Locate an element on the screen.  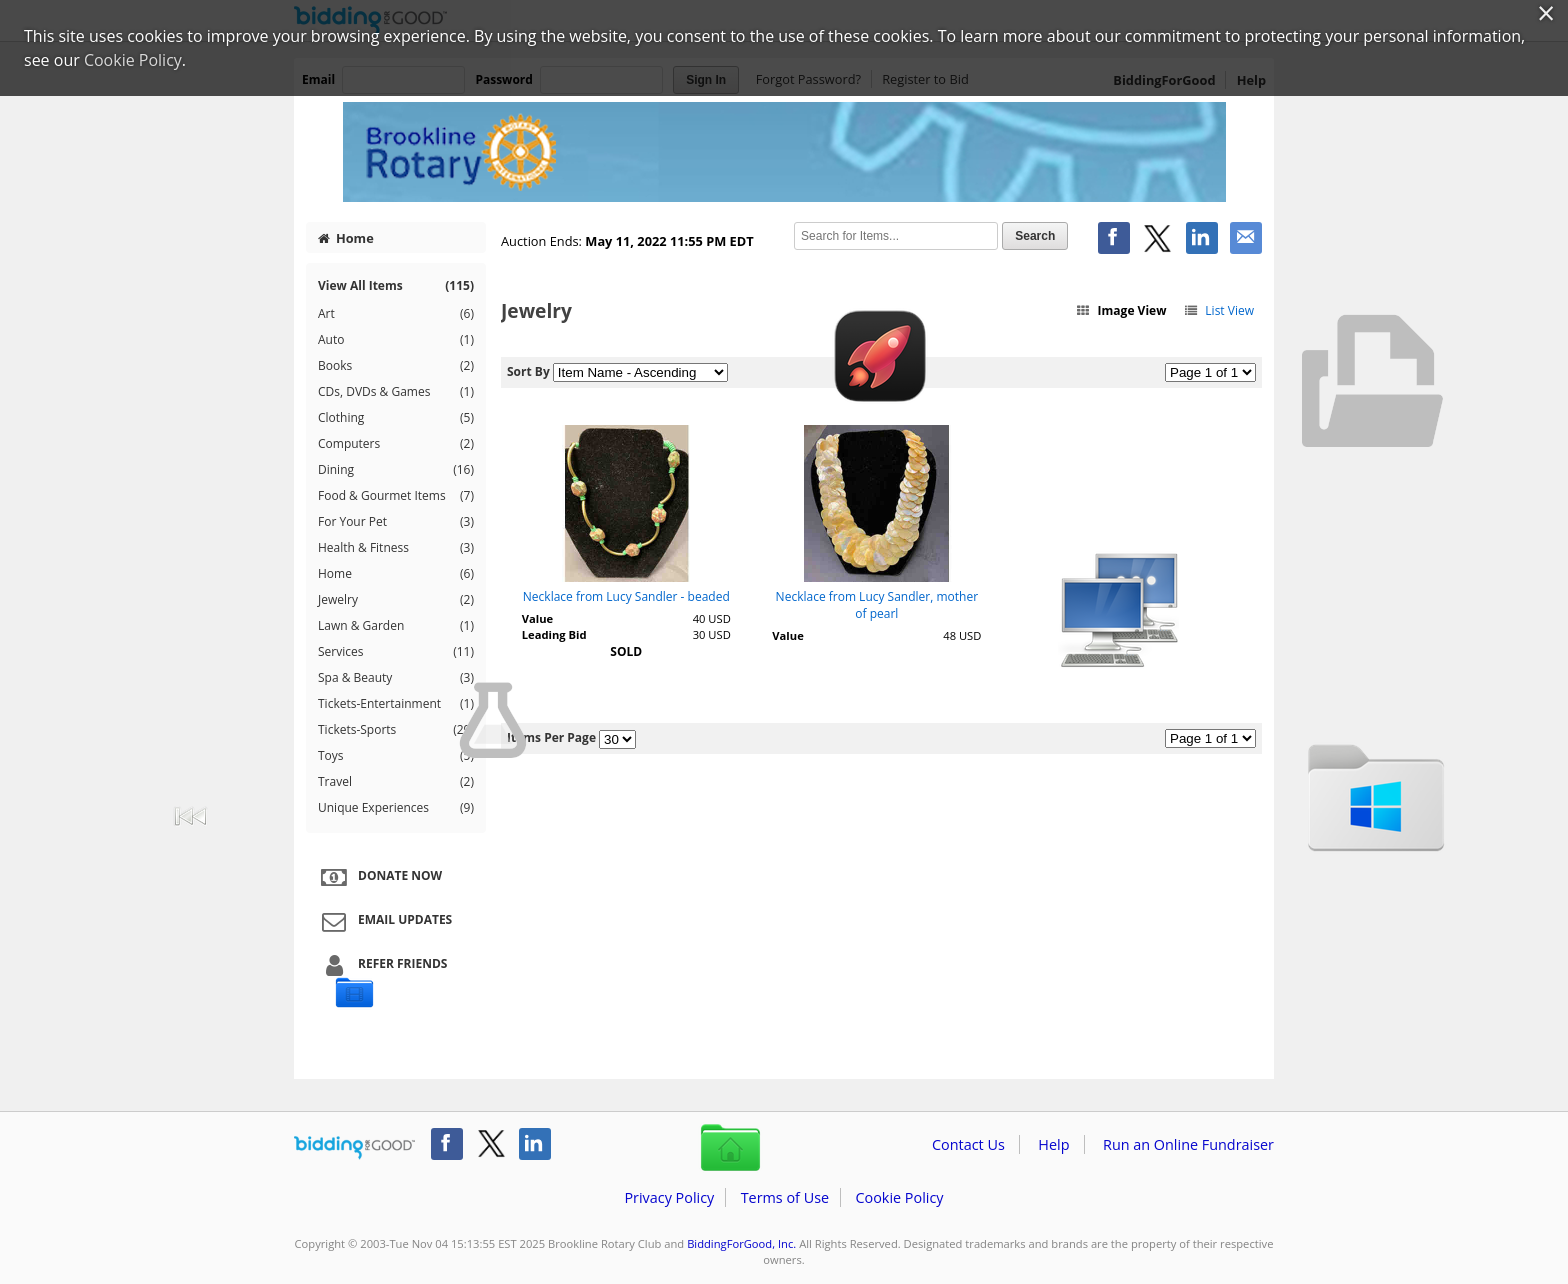
open the games app or library is located at coordinates (880, 356).